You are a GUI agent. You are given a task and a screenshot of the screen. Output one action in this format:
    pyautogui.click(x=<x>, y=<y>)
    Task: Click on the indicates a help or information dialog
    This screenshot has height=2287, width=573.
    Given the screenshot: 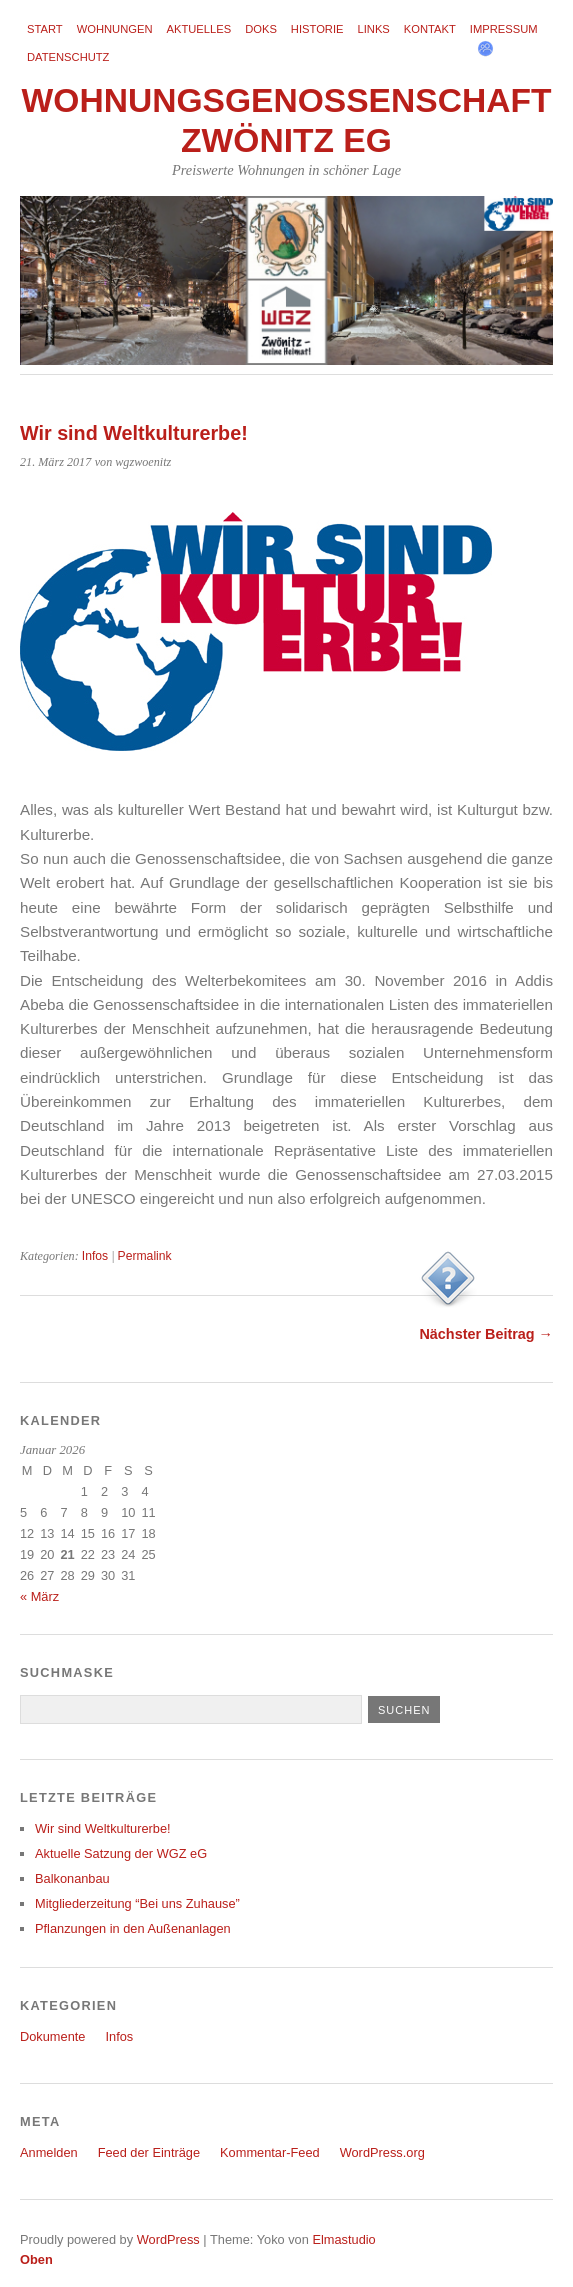 What is the action you would take?
    pyautogui.click(x=448, y=1279)
    